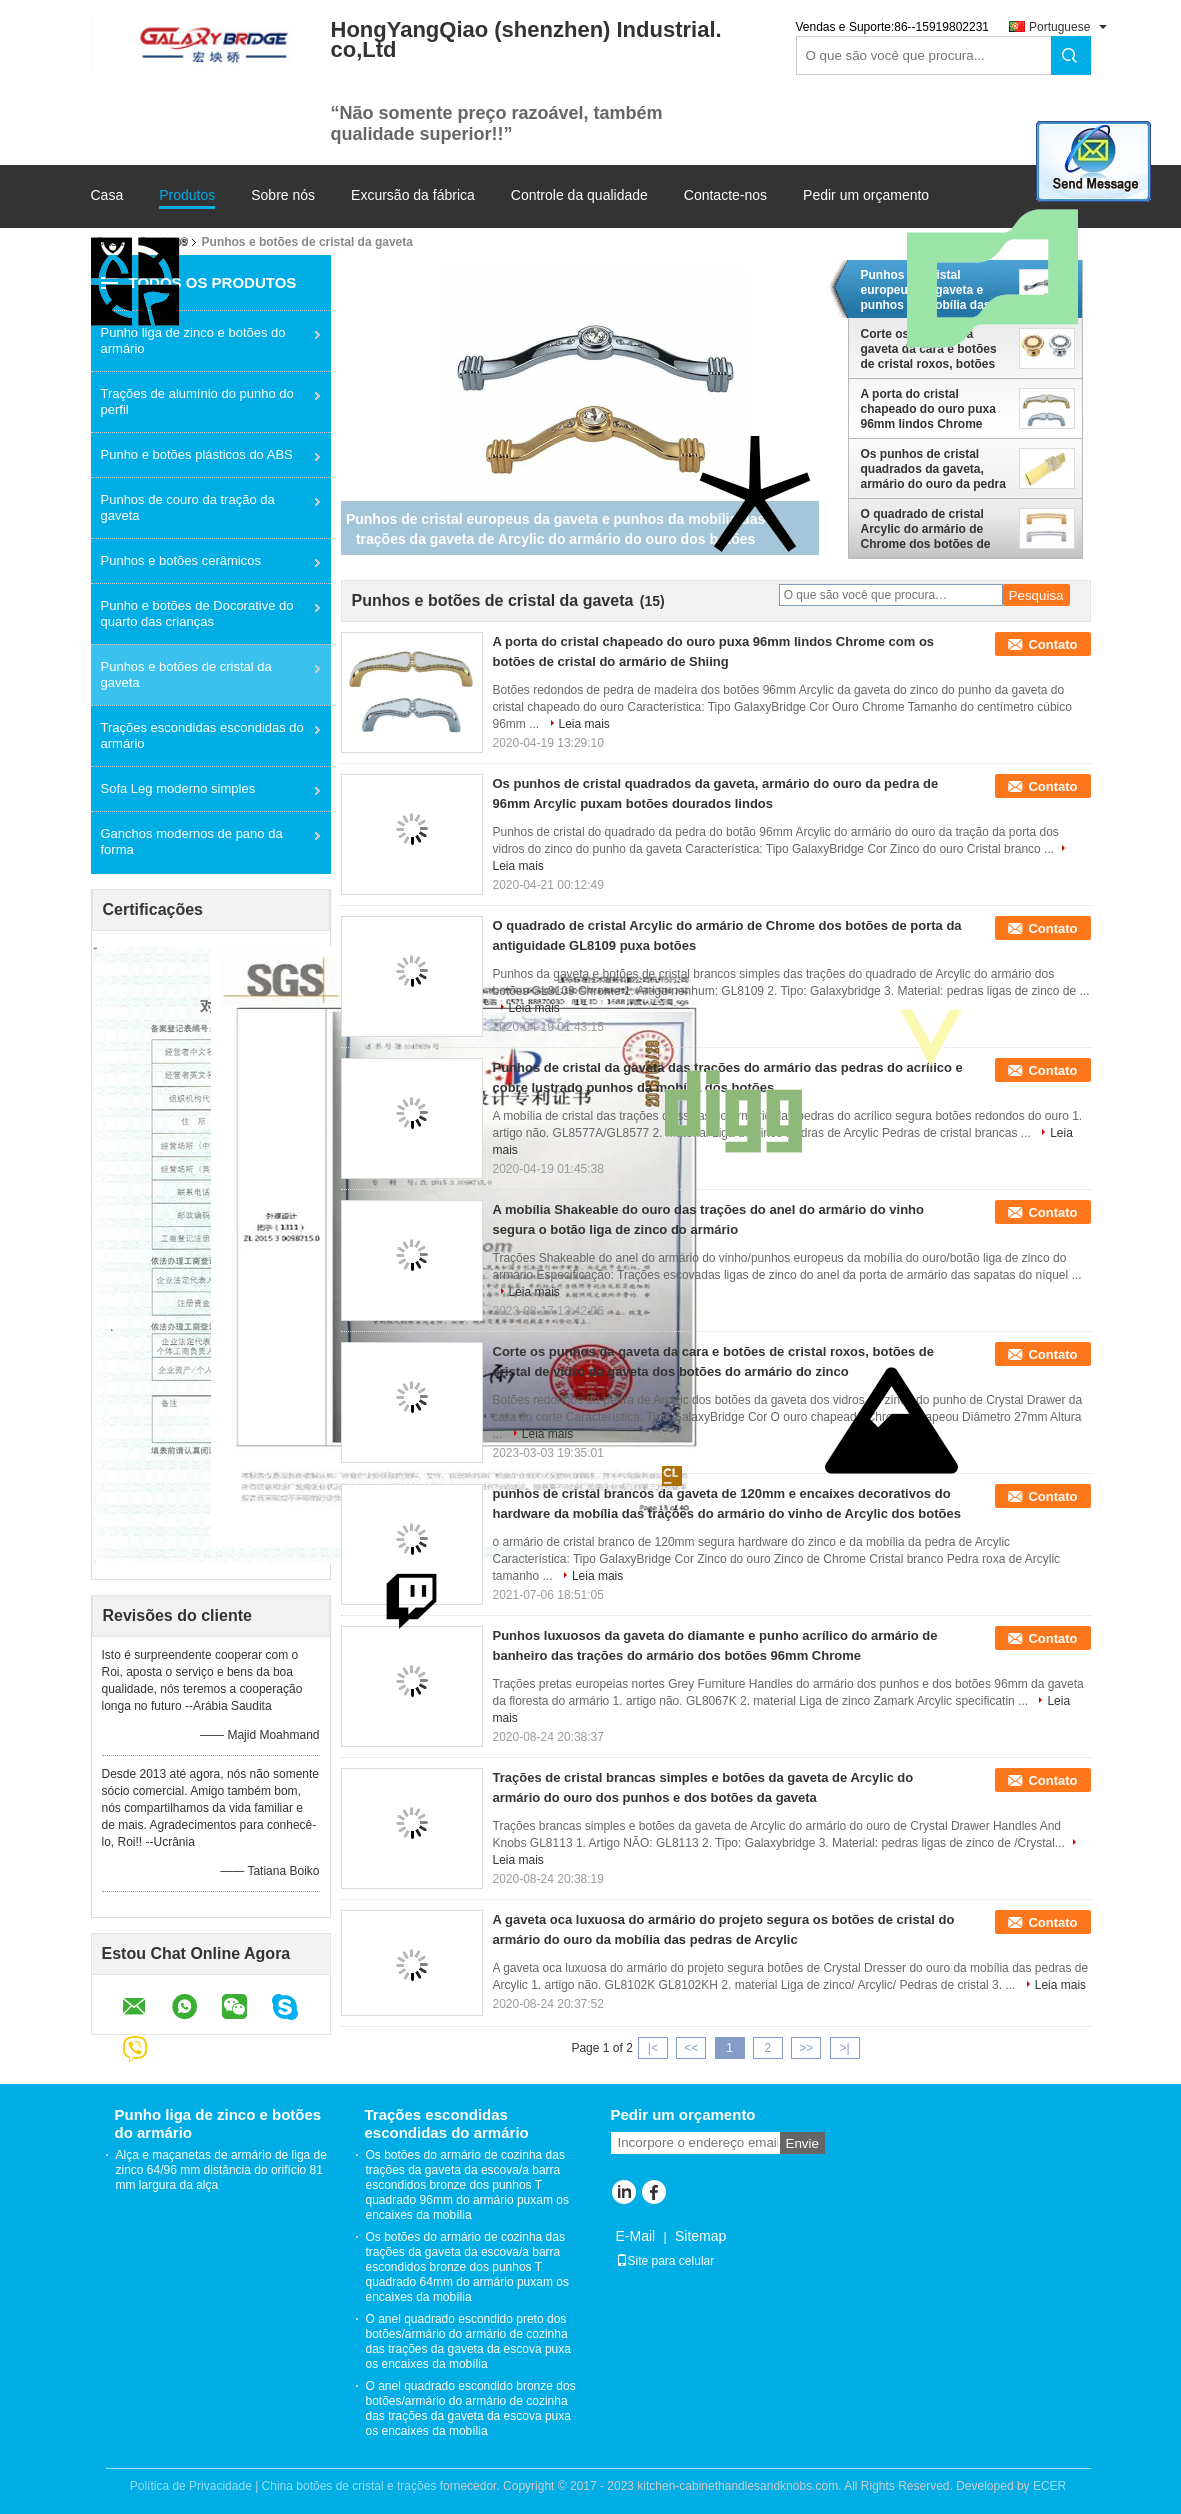 This screenshot has height=2514, width=1181. What do you see at coordinates (891, 1420) in the screenshot?
I see `snowpack javascript build tool logo` at bounding box center [891, 1420].